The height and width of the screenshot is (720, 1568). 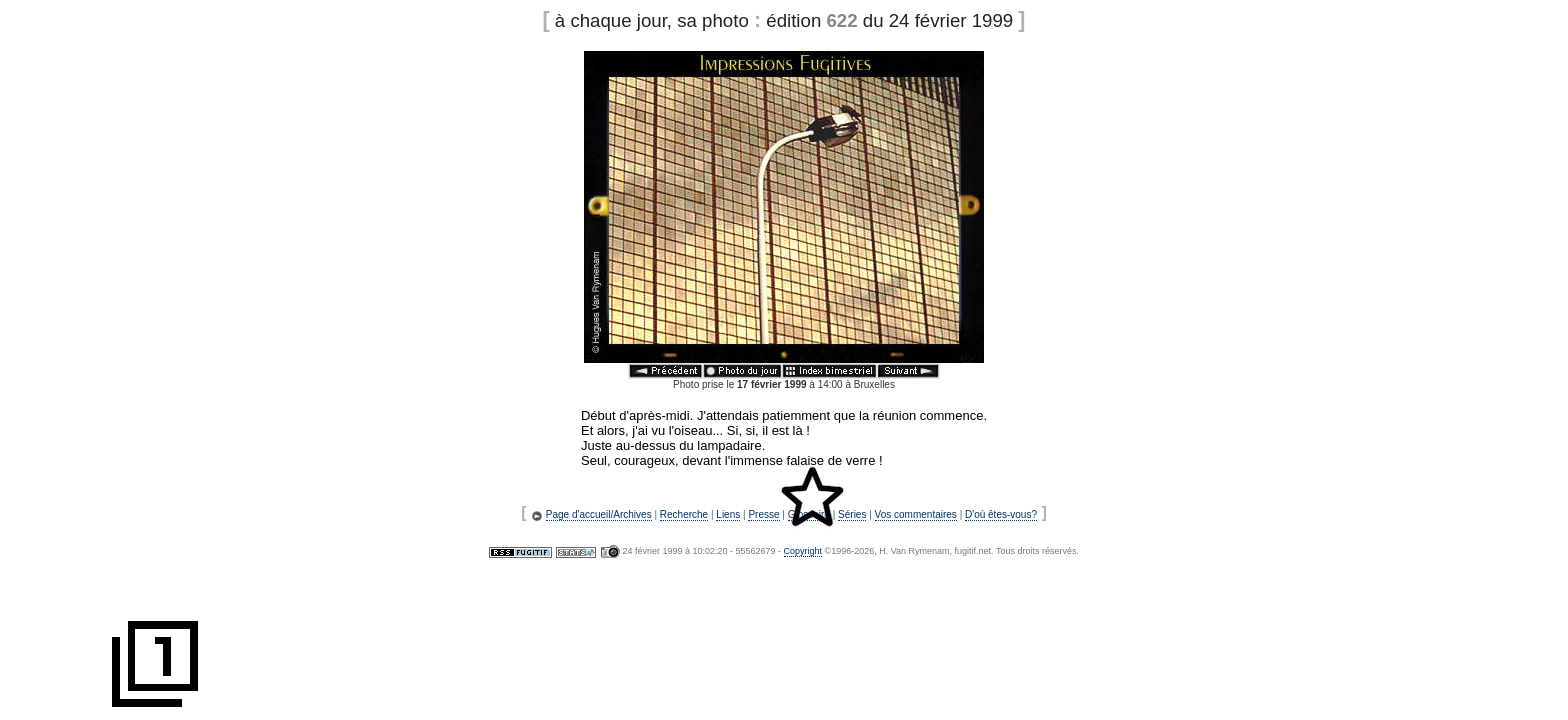 I want to click on add item to favorites, so click(x=812, y=497).